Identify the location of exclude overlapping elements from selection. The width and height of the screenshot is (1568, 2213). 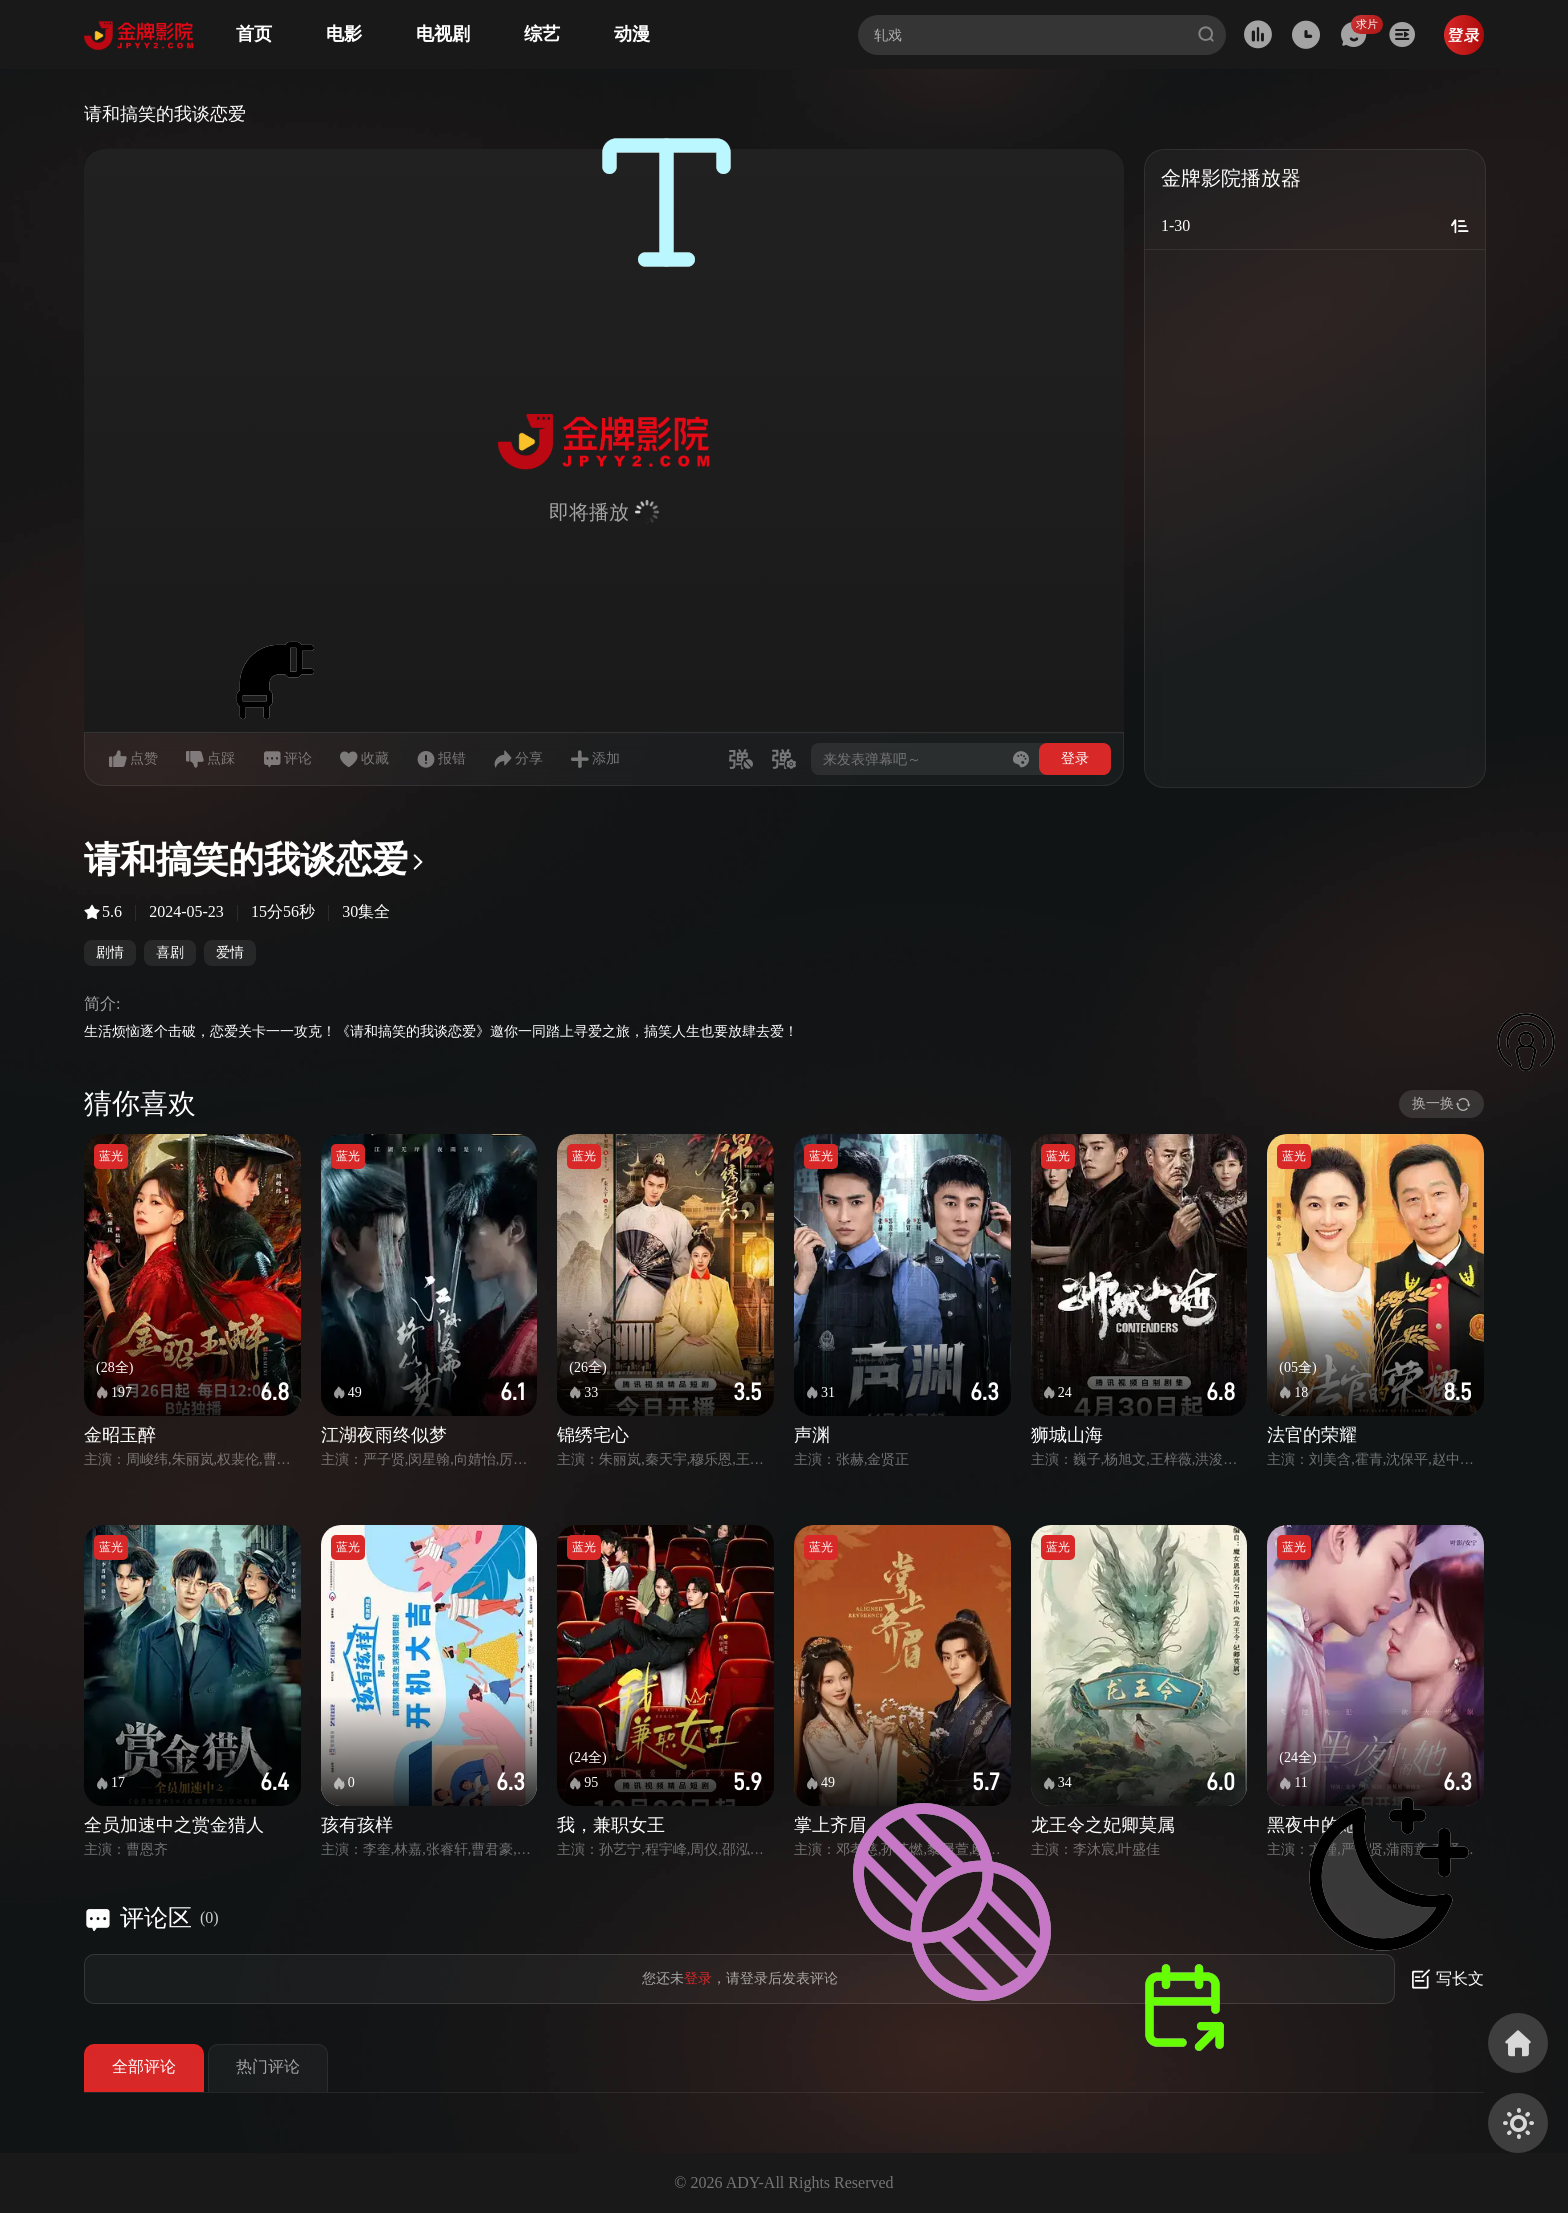
(952, 1902).